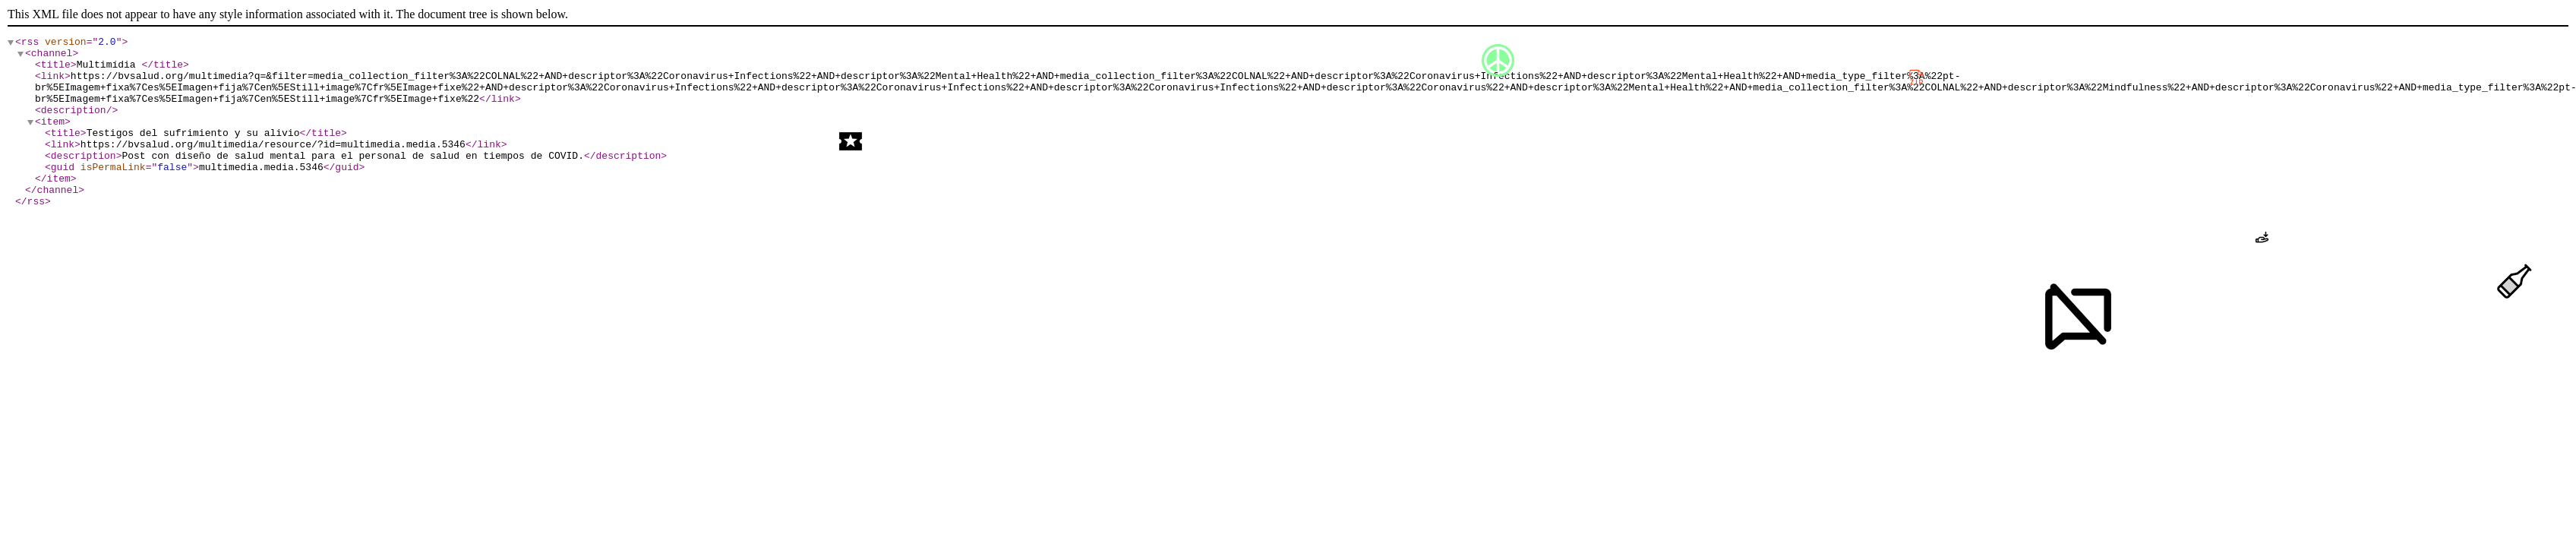 The width and height of the screenshot is (2576, 547). Describe the element at coordinates (2514, 282) in the screenshot. I see `browse alcoholic beverage options` at that location.